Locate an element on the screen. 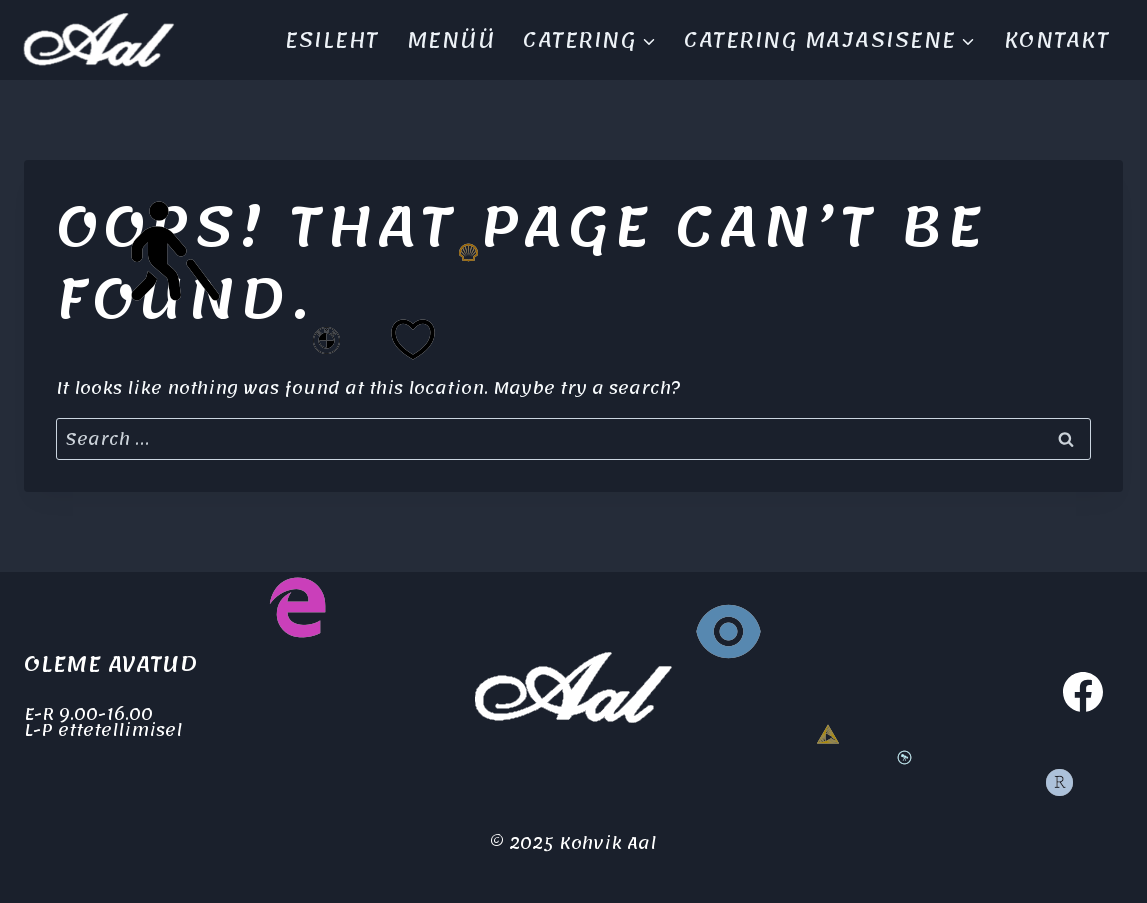 Image resolution: width=1147 pixels, height=903 pixels. shell oil company logo is located at coordinates (468, 252).